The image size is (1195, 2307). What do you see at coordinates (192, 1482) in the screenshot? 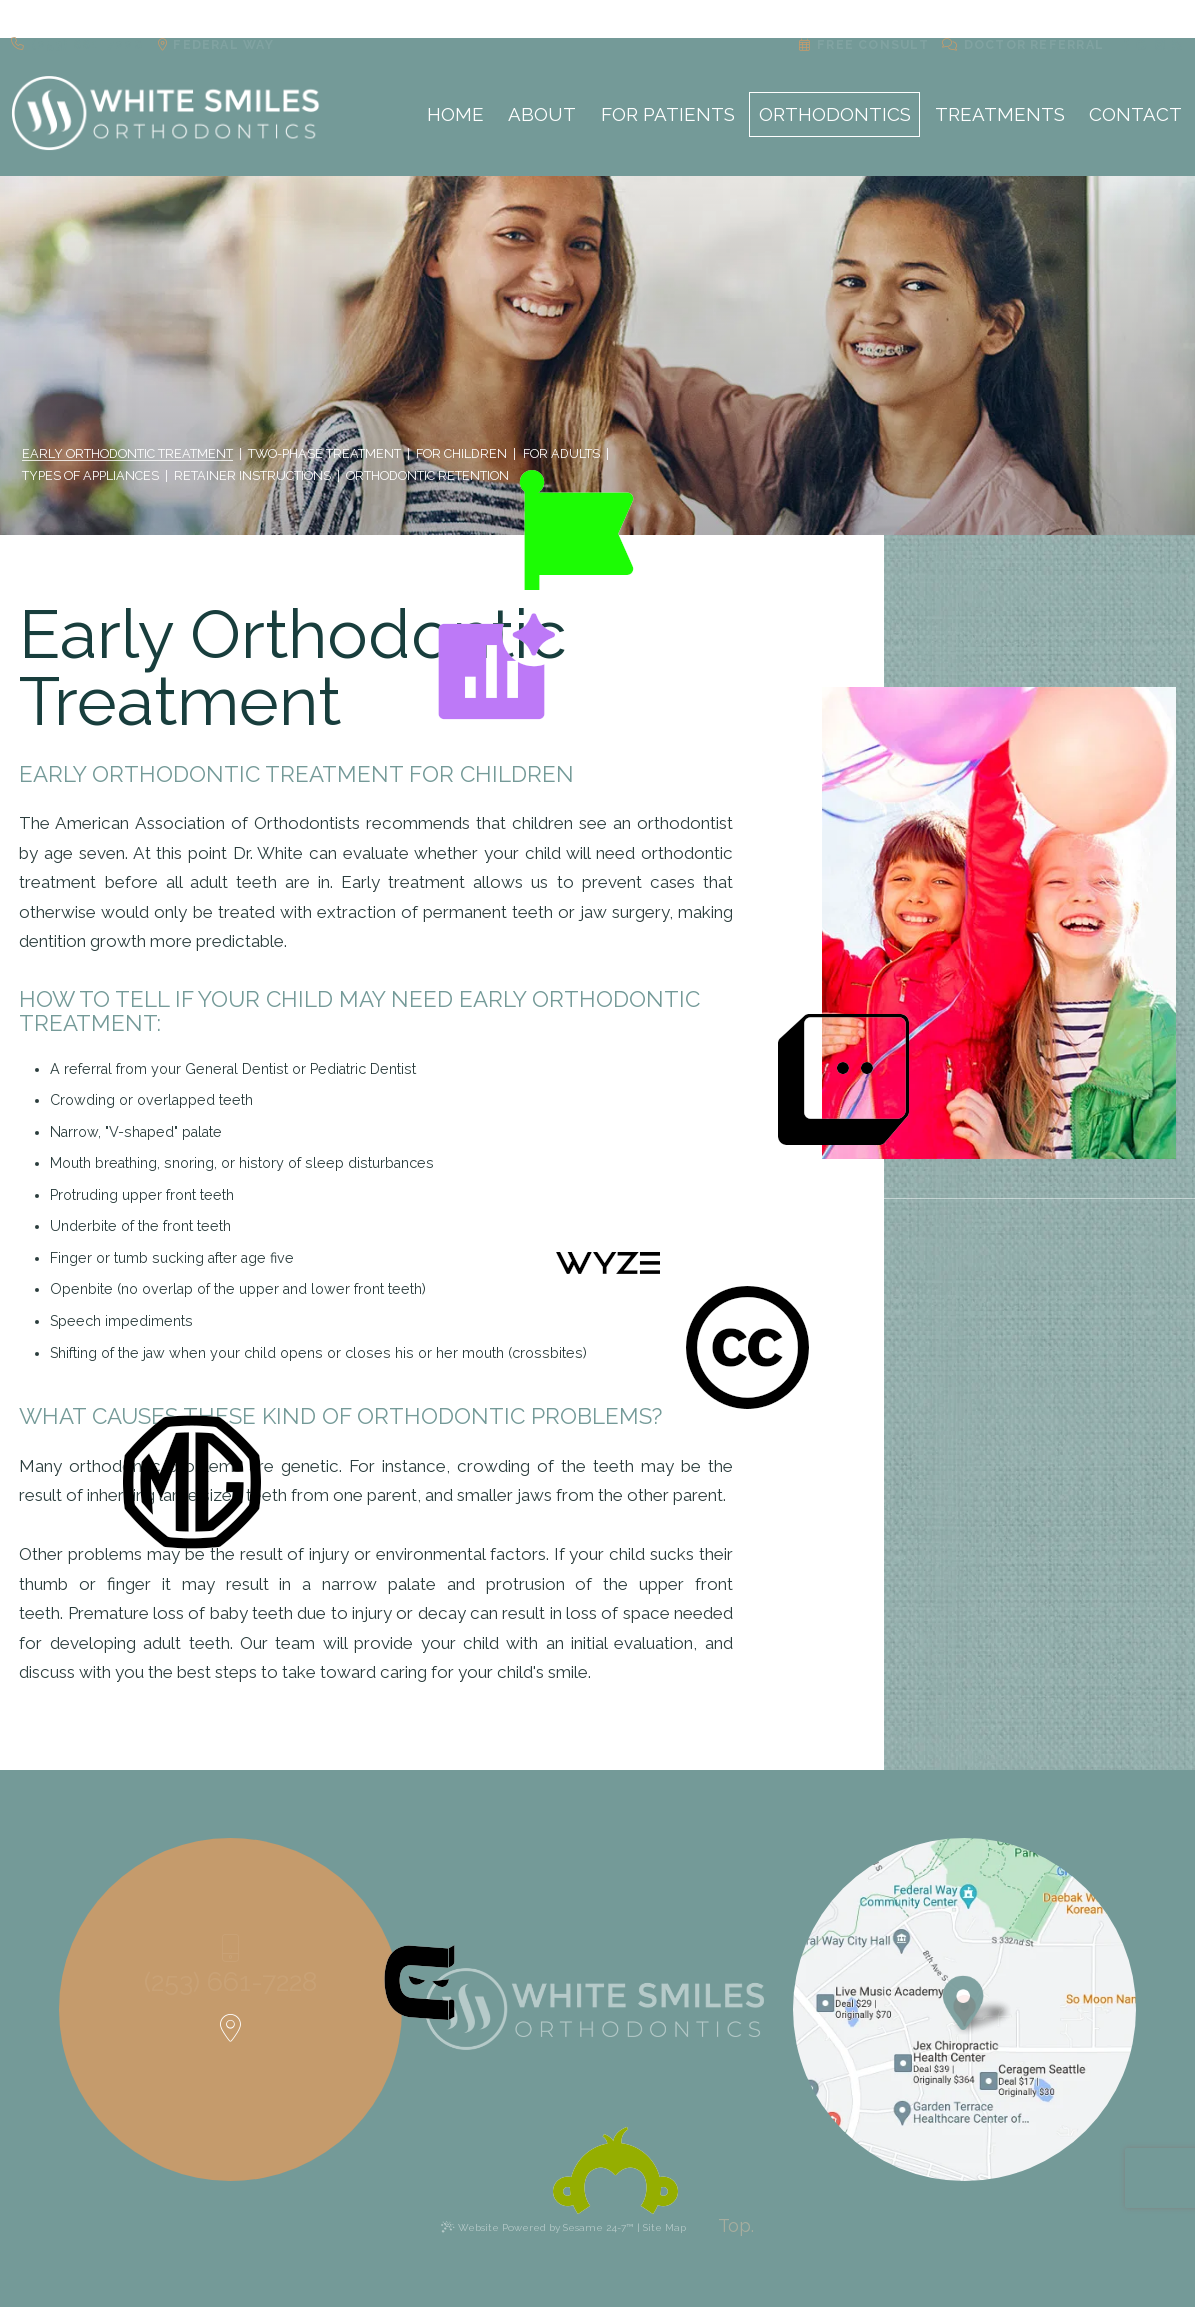
I see `MG Motors brand logo` at bounding box center [192, 1482].